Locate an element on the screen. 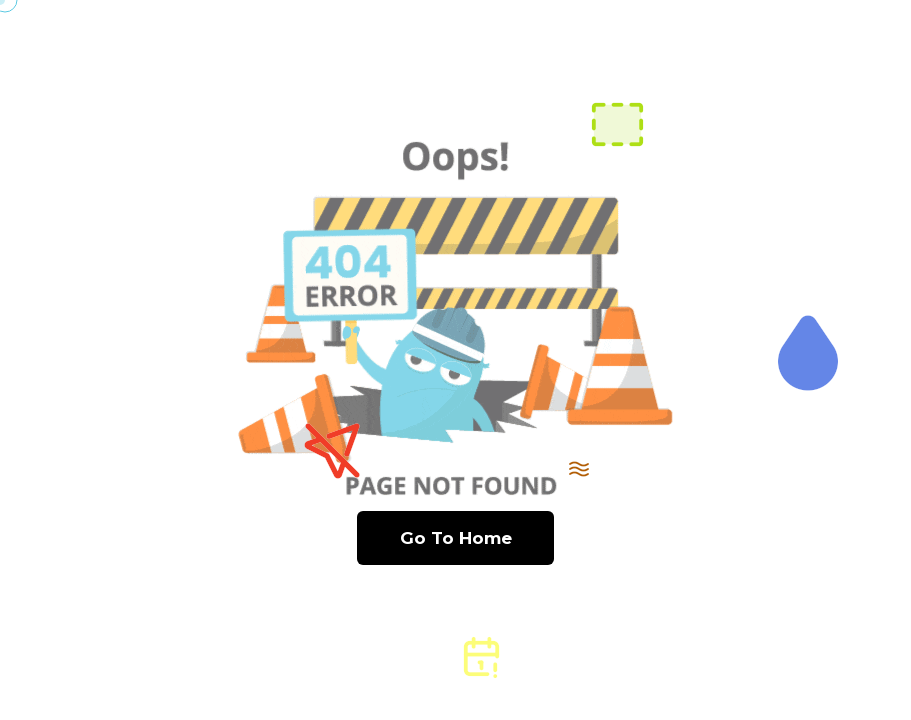  select or crop a region is located at coordinates (617, 124).